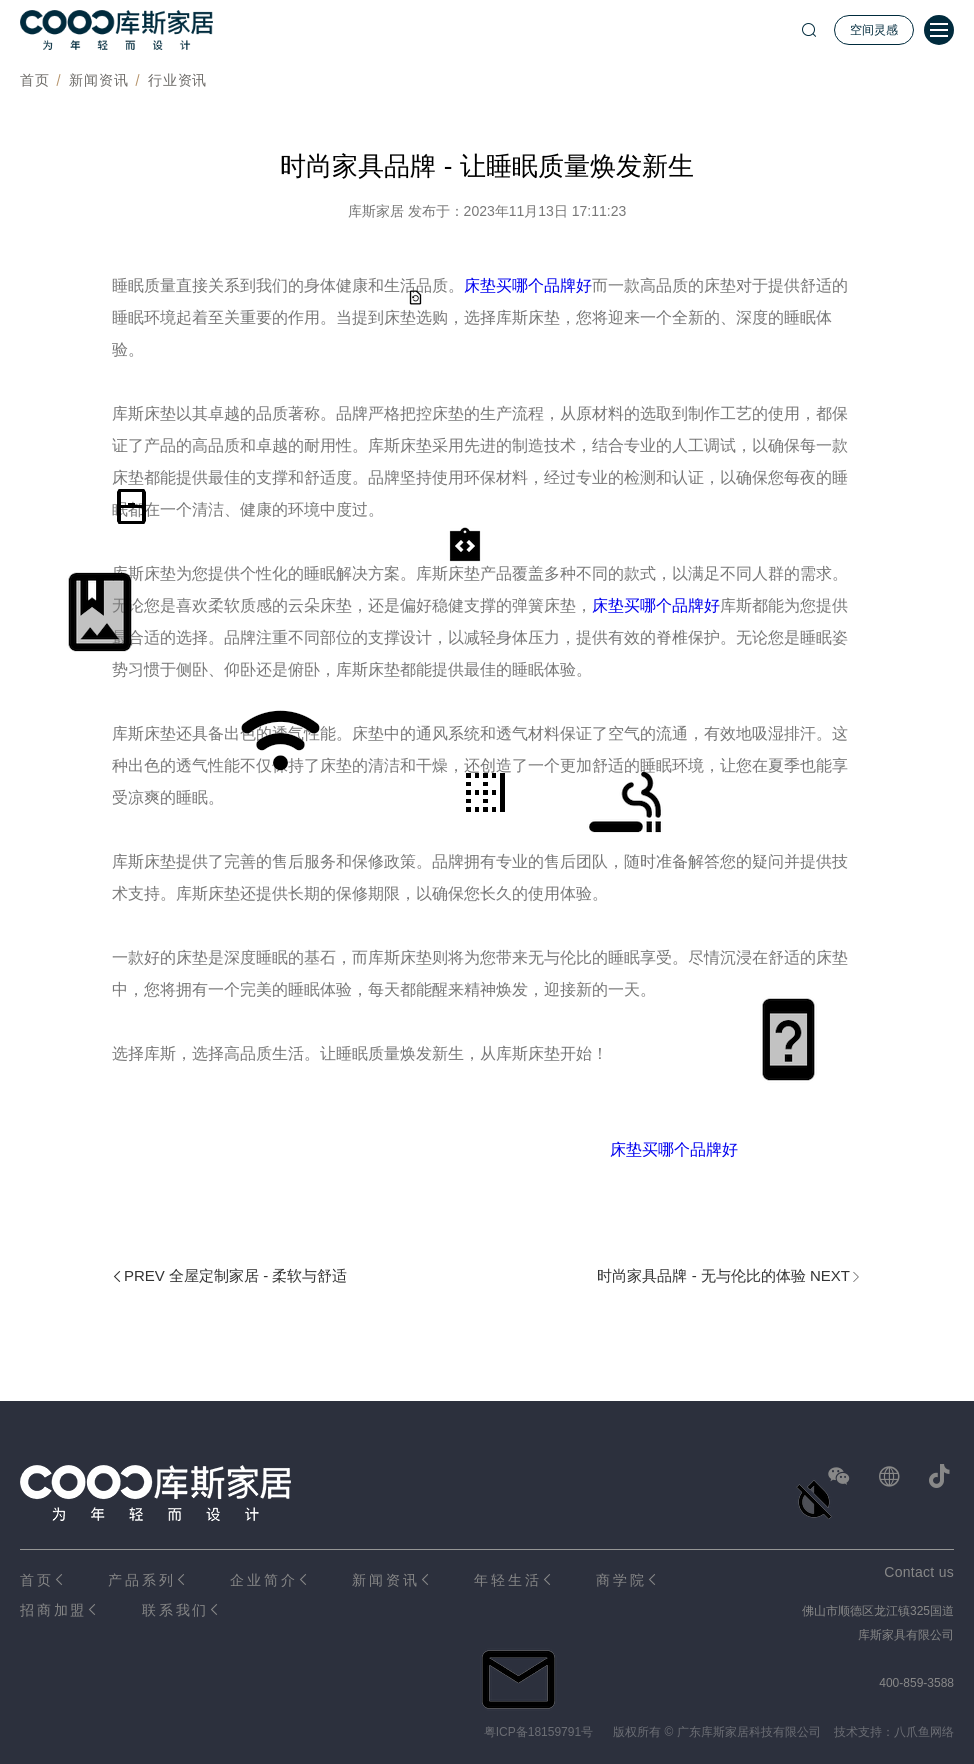 Image resolution: width=974 pixels, height=1764 pixels. What do you see at coordinates (485, 792) in the screenshot?
I see `apply border to the right edge of a cell or selection` at bounding box center [485, 792].